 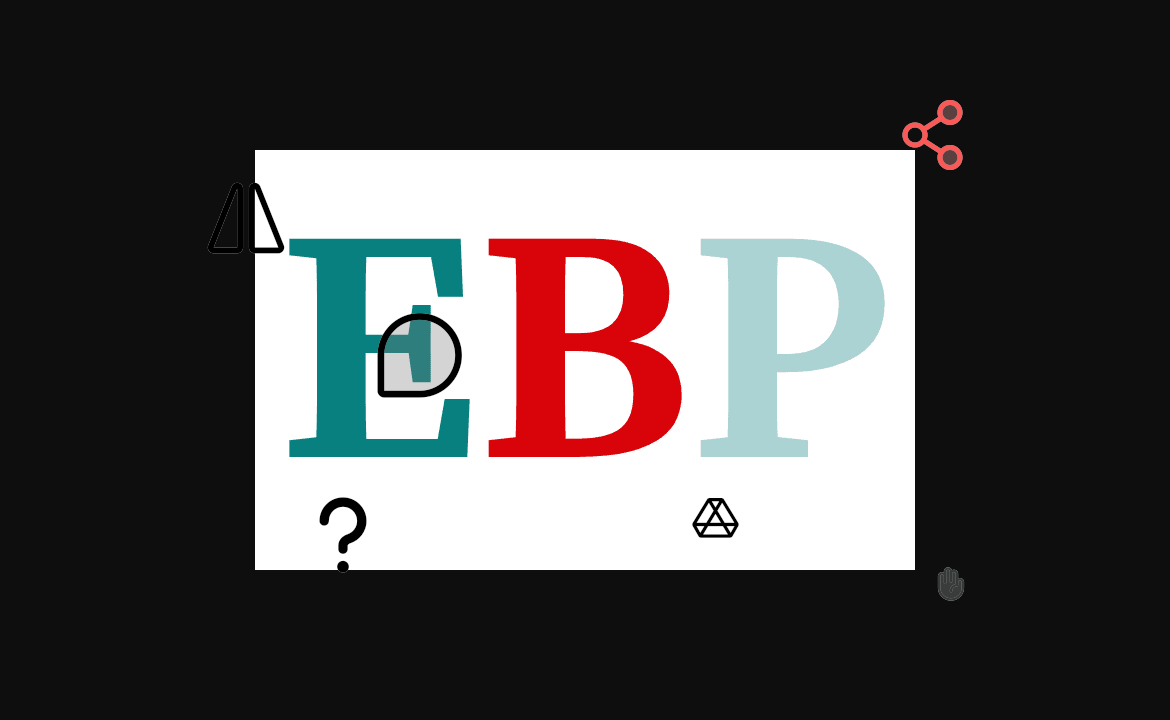 What do you see at coordinates (935, 135) in the screenshot?
I see `share content to social networks` at bounding box center [935, 135].